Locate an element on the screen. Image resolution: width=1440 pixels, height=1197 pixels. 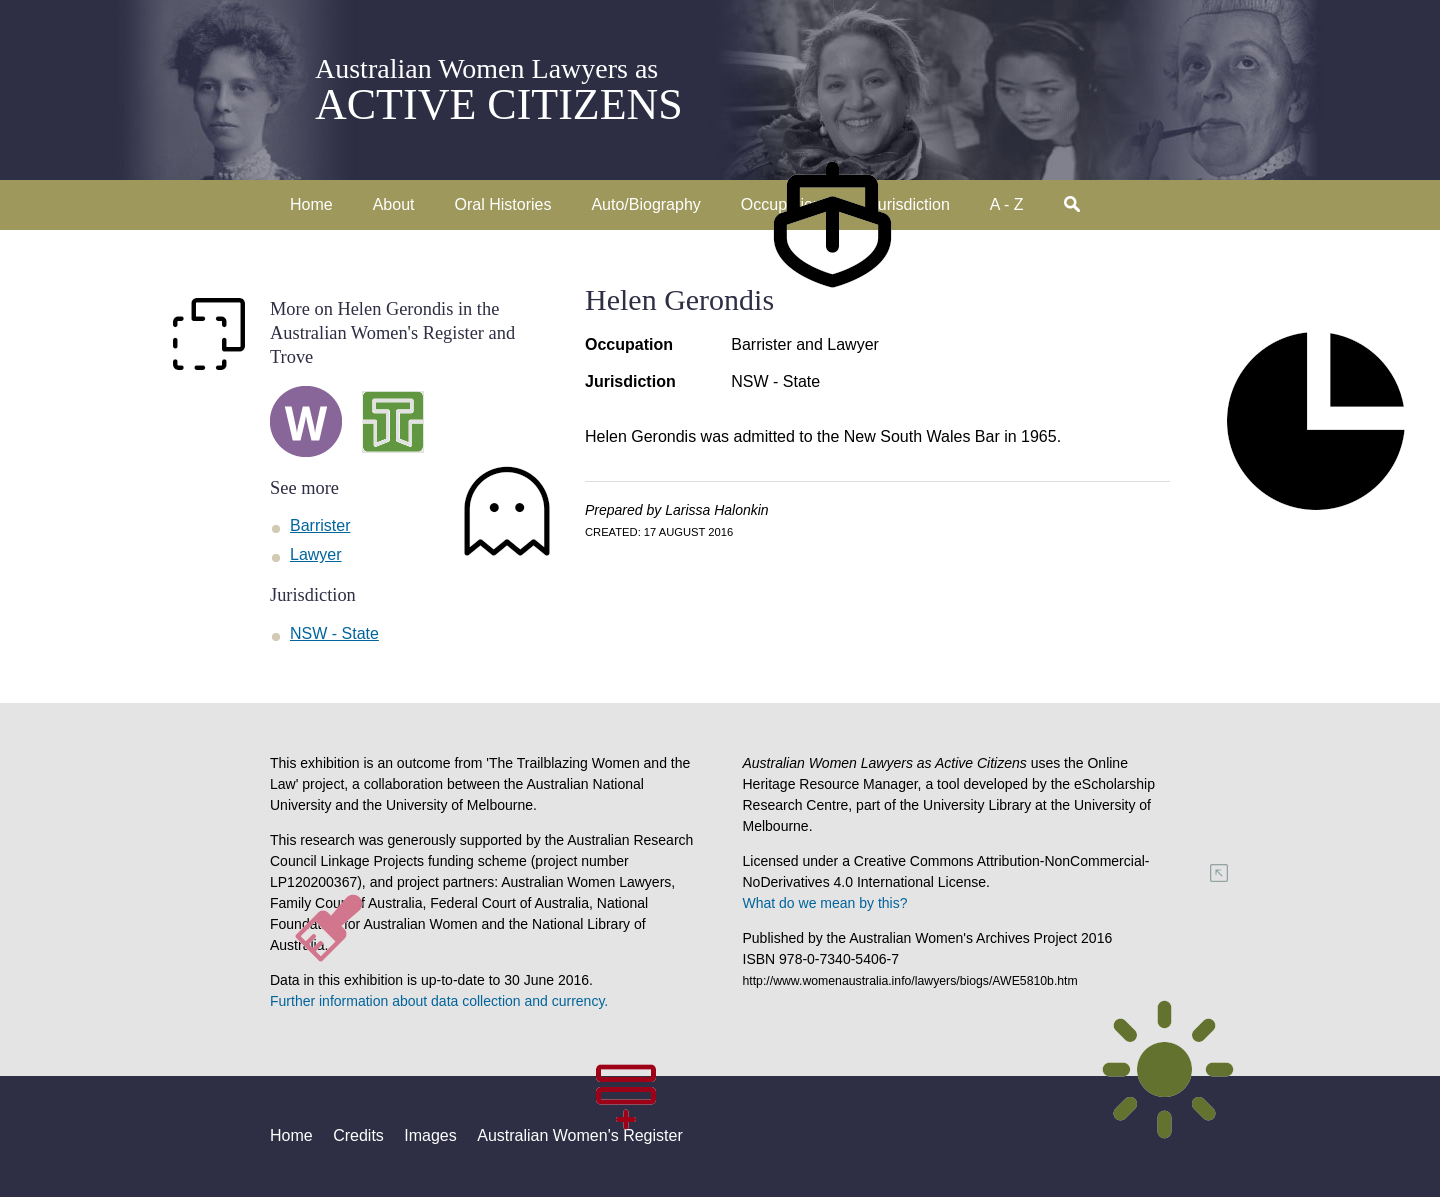
access boat or marine transportation options is located at coordinates (832, 224).